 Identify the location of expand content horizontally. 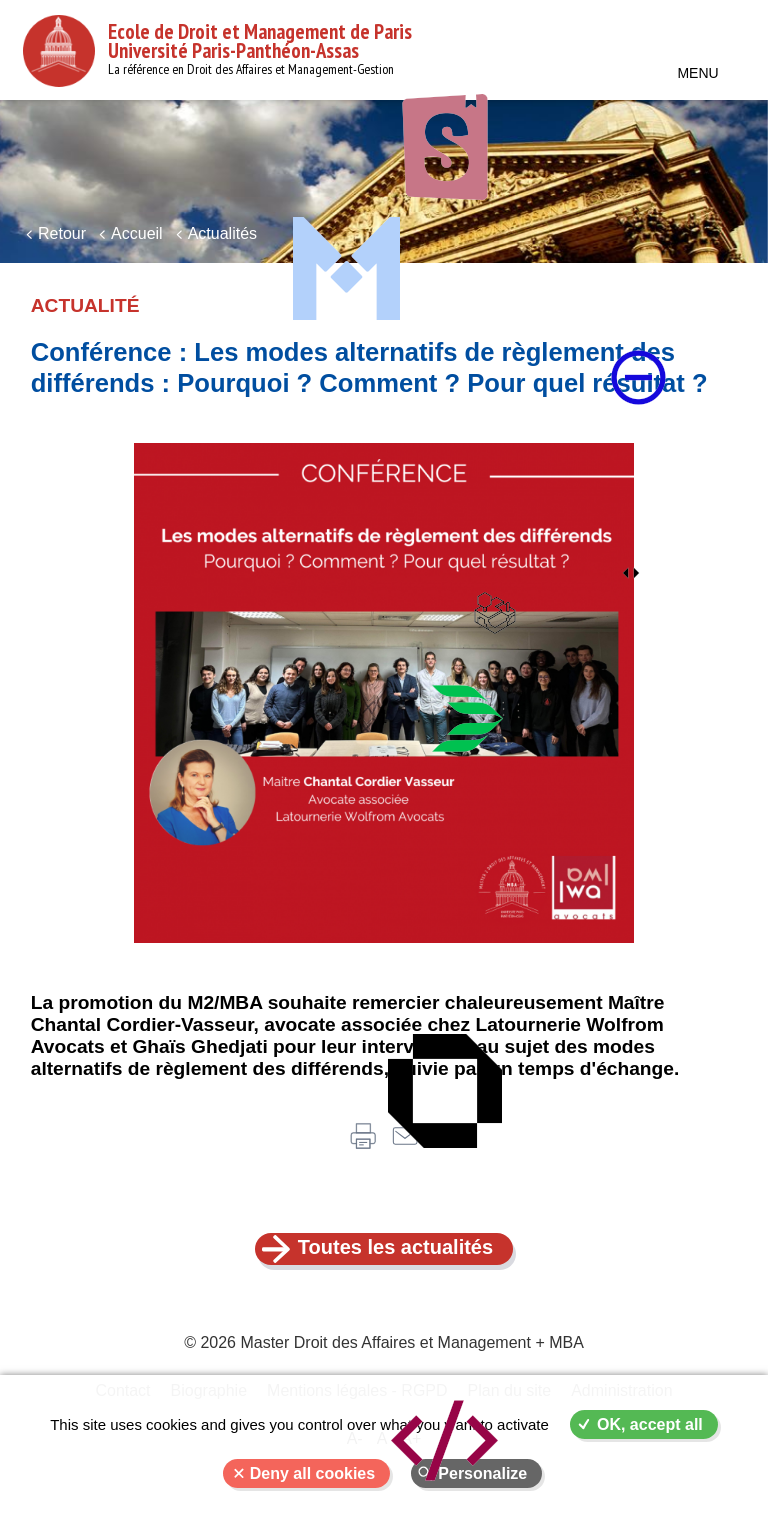
(631, 573).